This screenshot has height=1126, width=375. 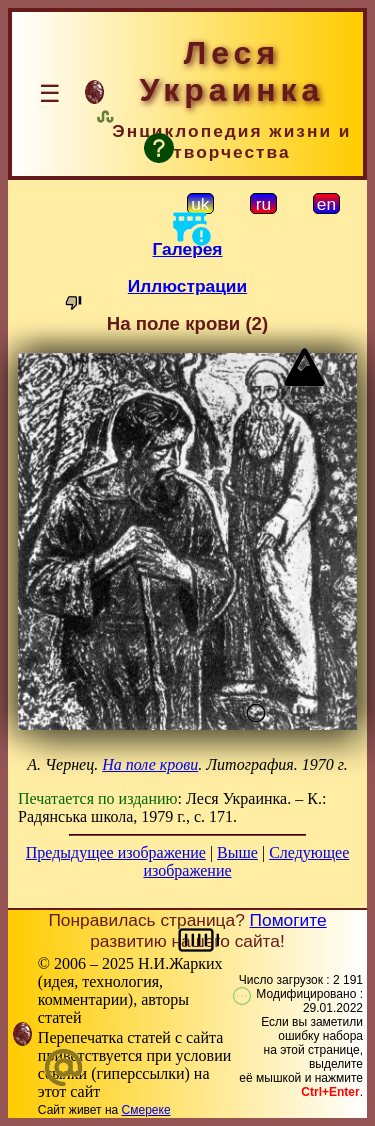 I want to click on view more options, so click(x=242, y=996).